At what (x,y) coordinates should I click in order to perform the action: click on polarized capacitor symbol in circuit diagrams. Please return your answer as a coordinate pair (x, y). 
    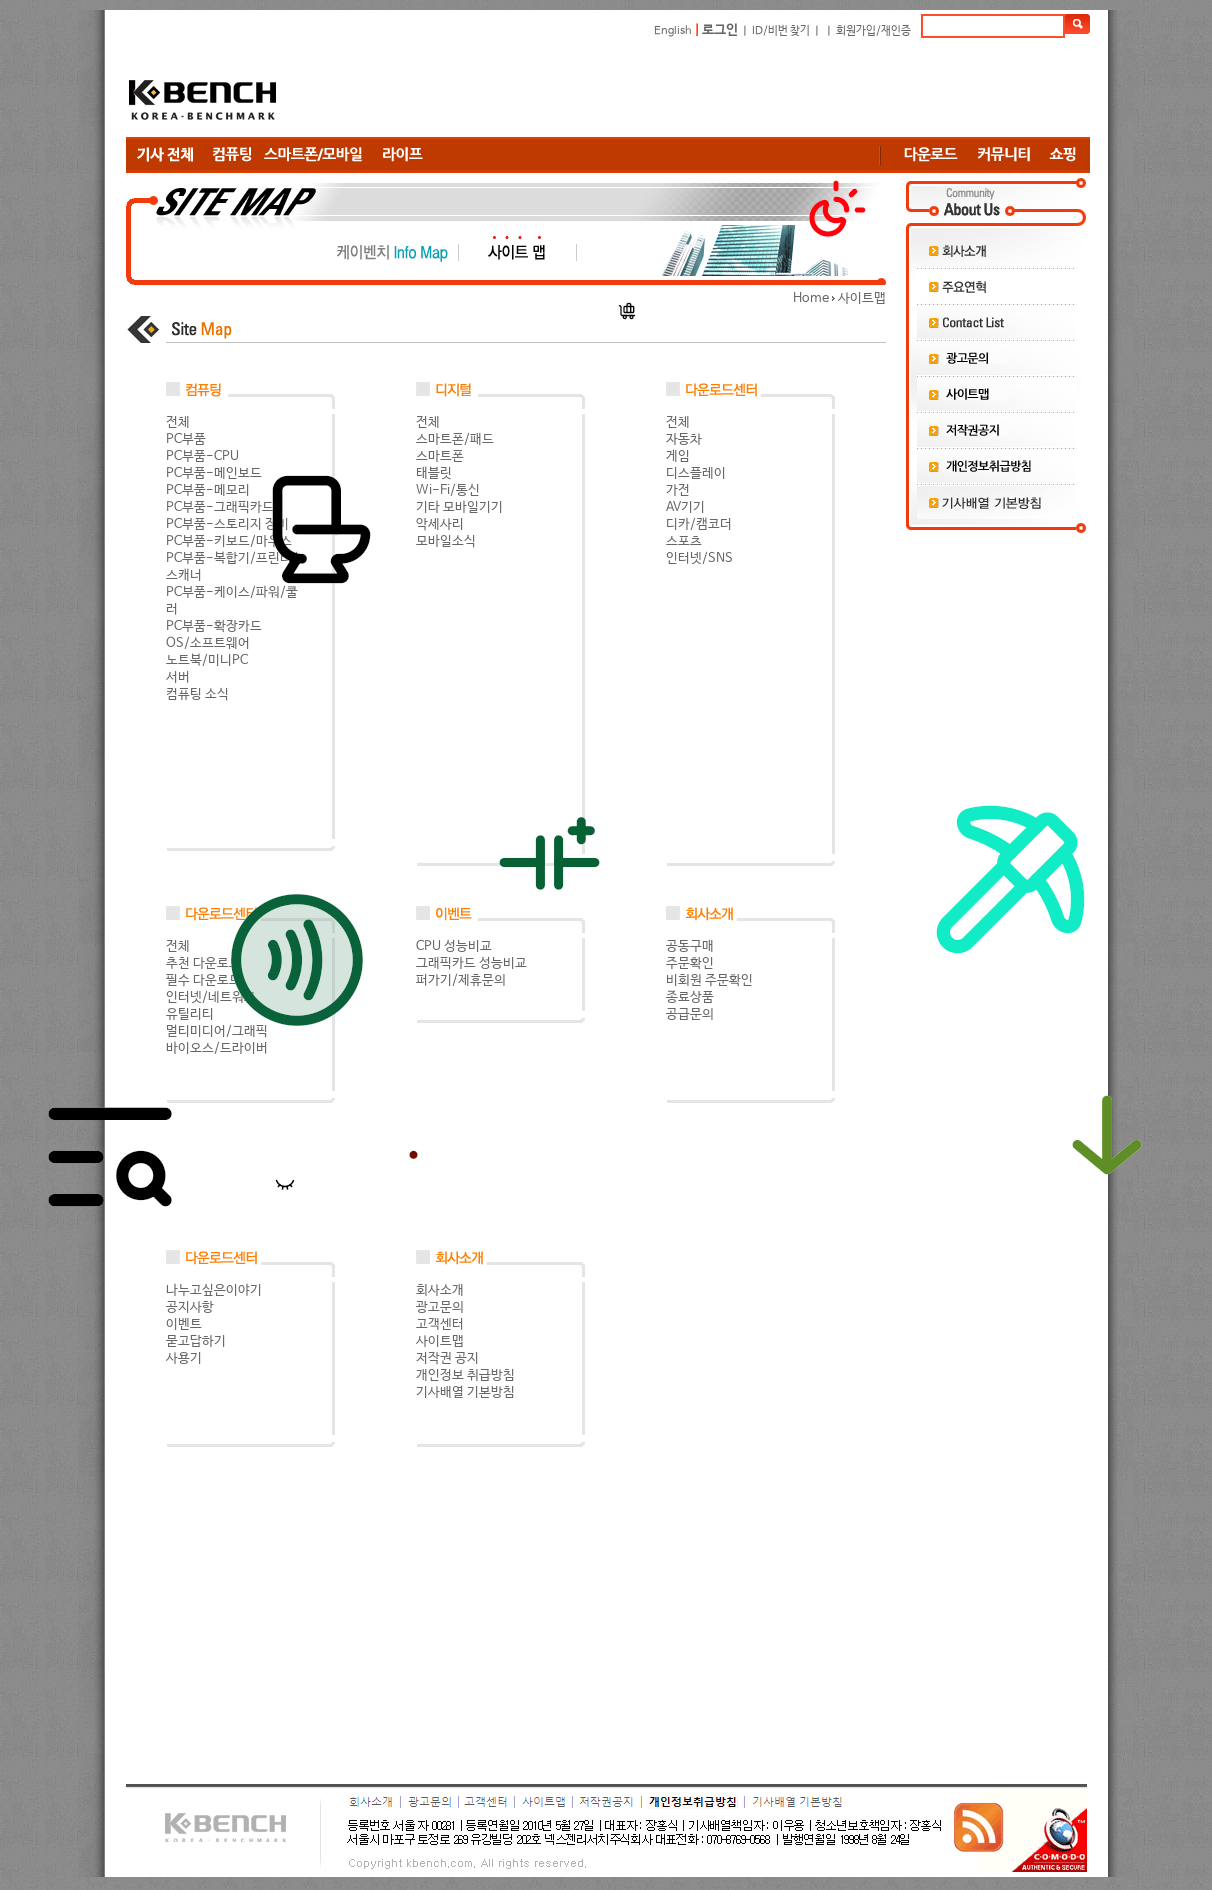
    Looking at the image, I should click on (549, 862).